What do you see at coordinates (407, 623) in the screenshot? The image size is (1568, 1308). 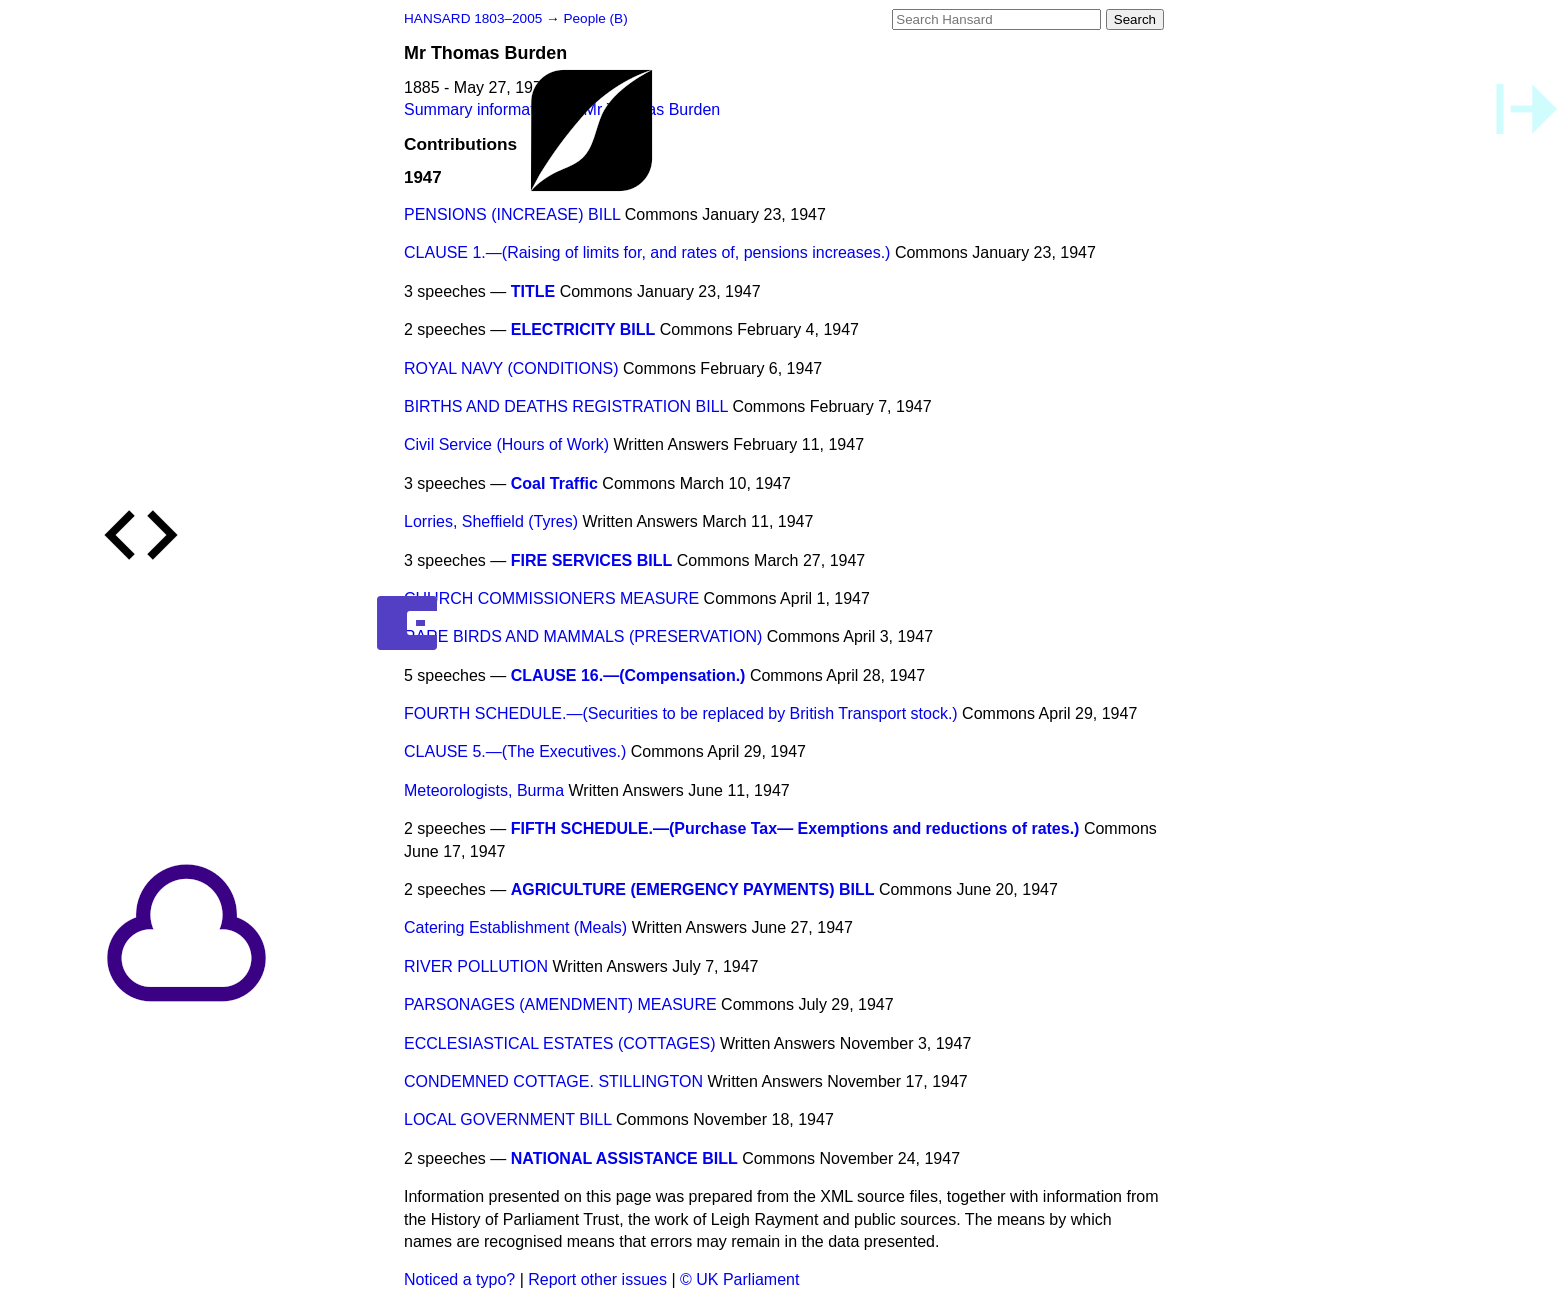 I see `access your wallet or payment methods` at bounding box center [407, 623].